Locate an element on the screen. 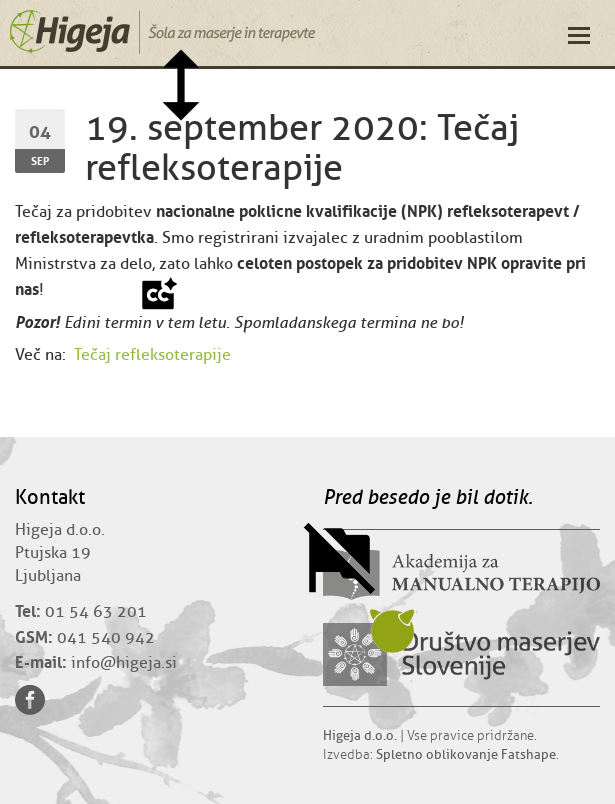 The height and width of the screenshot is (804, 615). FreeBSD operating system logo is located at coordinates (394, 631).